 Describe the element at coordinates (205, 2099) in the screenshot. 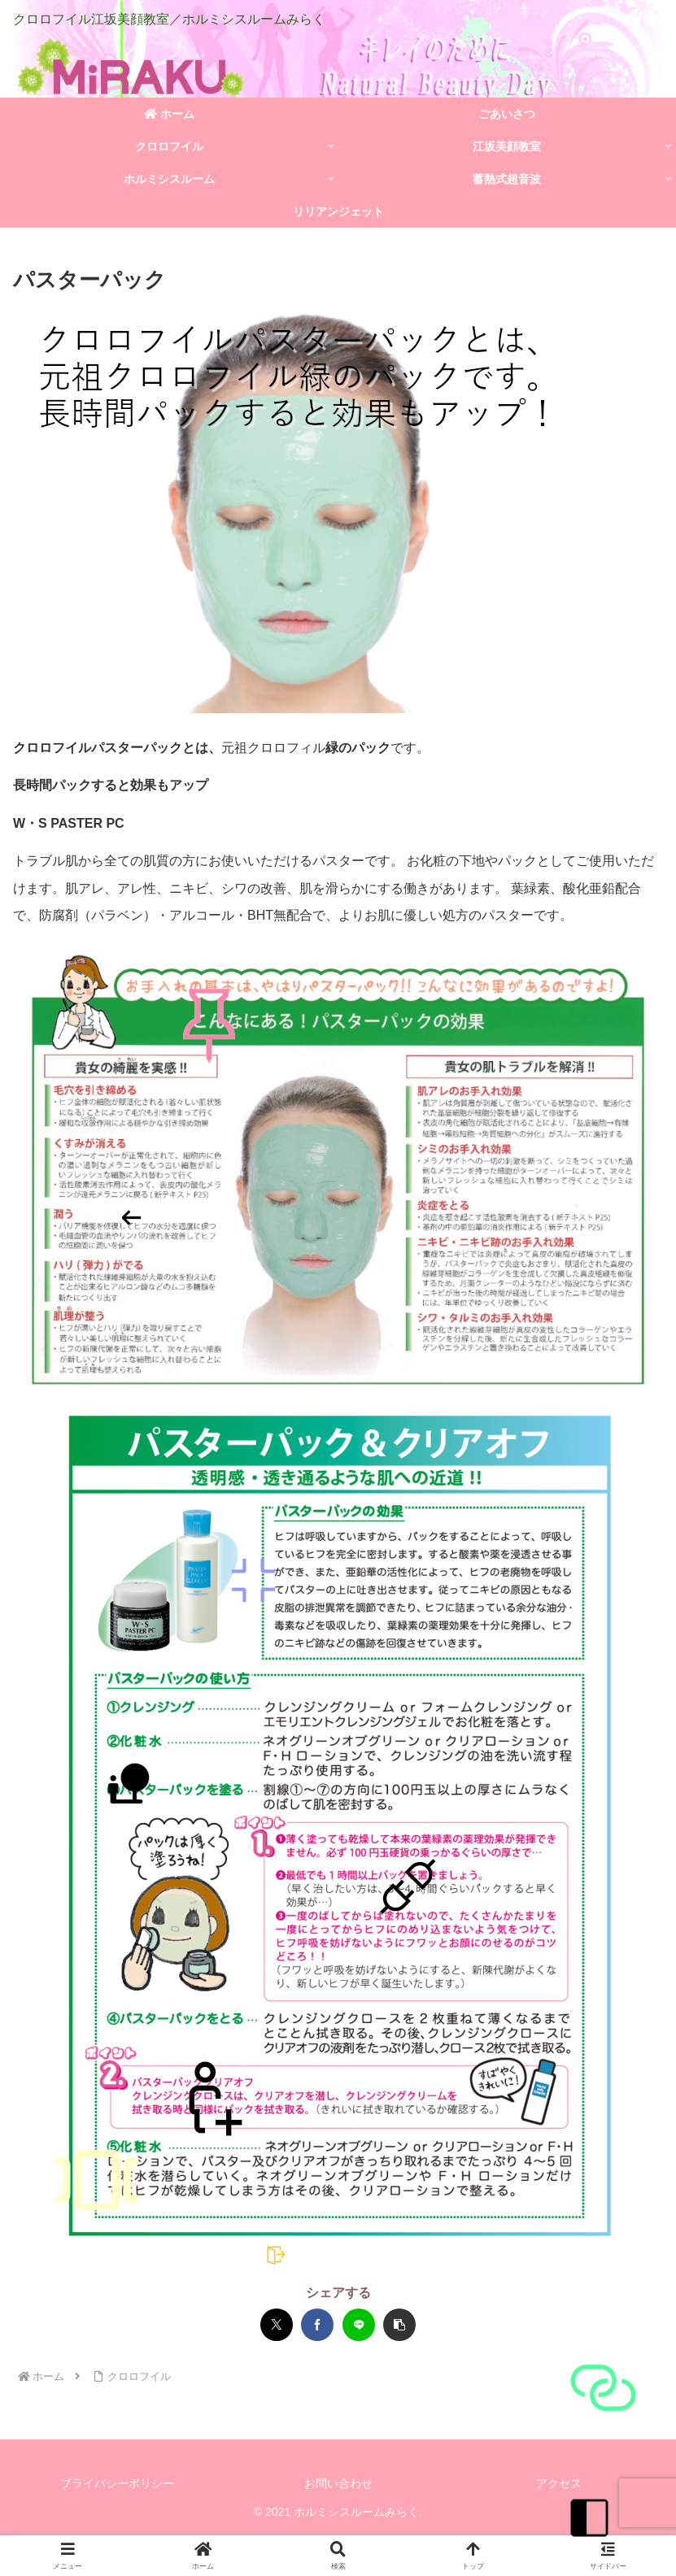

I see `add a new user or contact` at that location.